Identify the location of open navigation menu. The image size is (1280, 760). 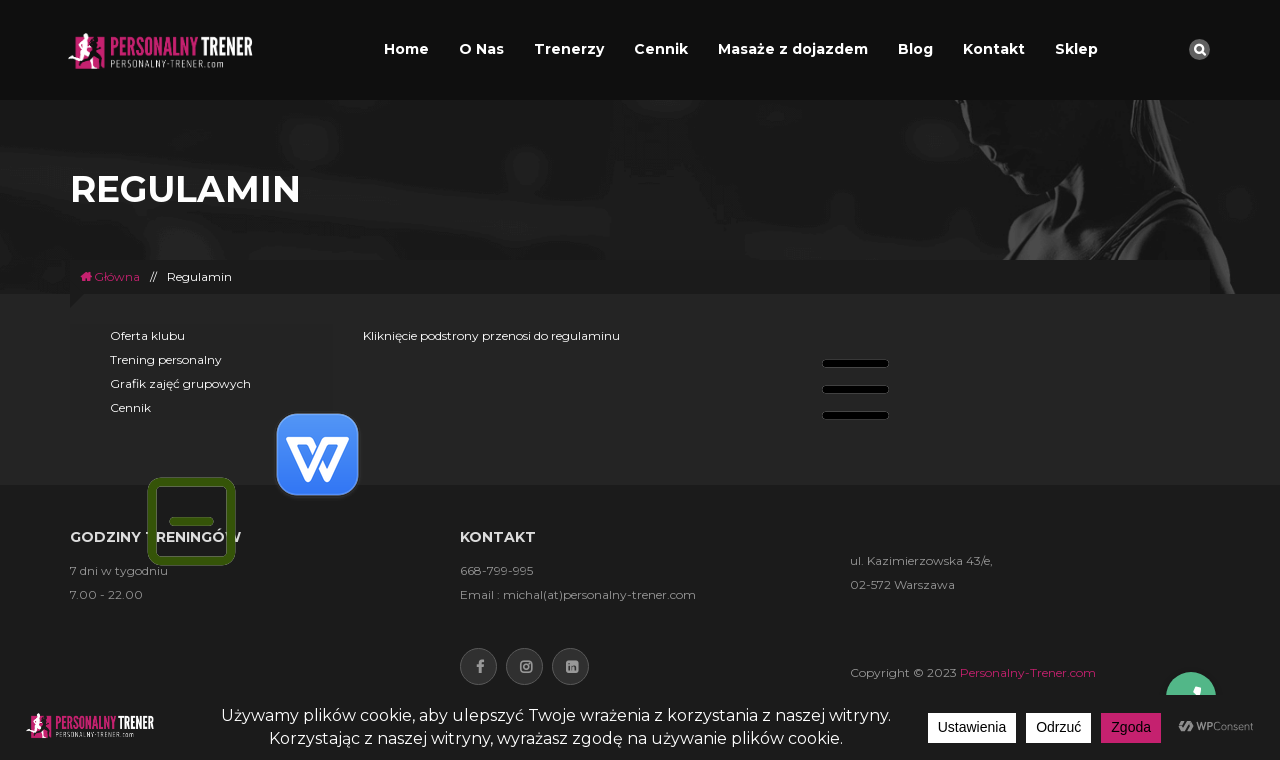
(855, 389).